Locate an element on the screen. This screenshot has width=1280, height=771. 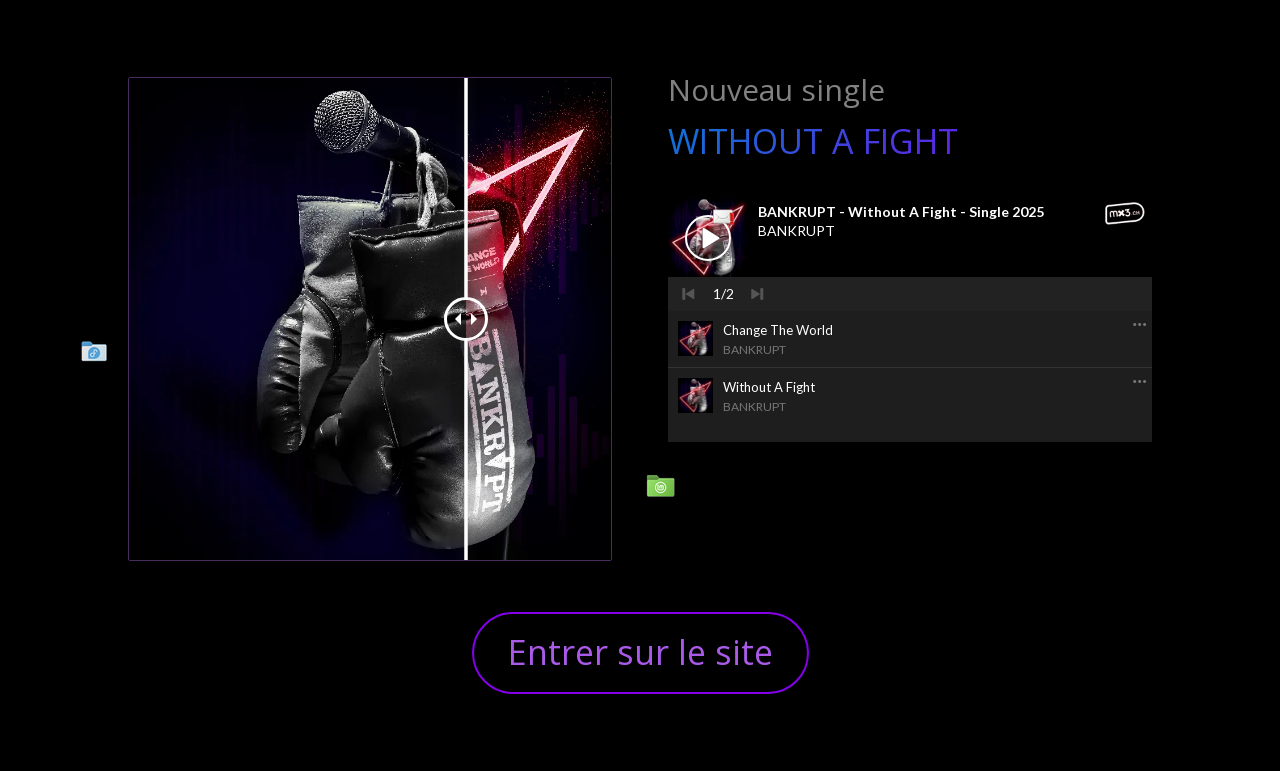
open linux mint system folder is located at coordinates (660, 486).